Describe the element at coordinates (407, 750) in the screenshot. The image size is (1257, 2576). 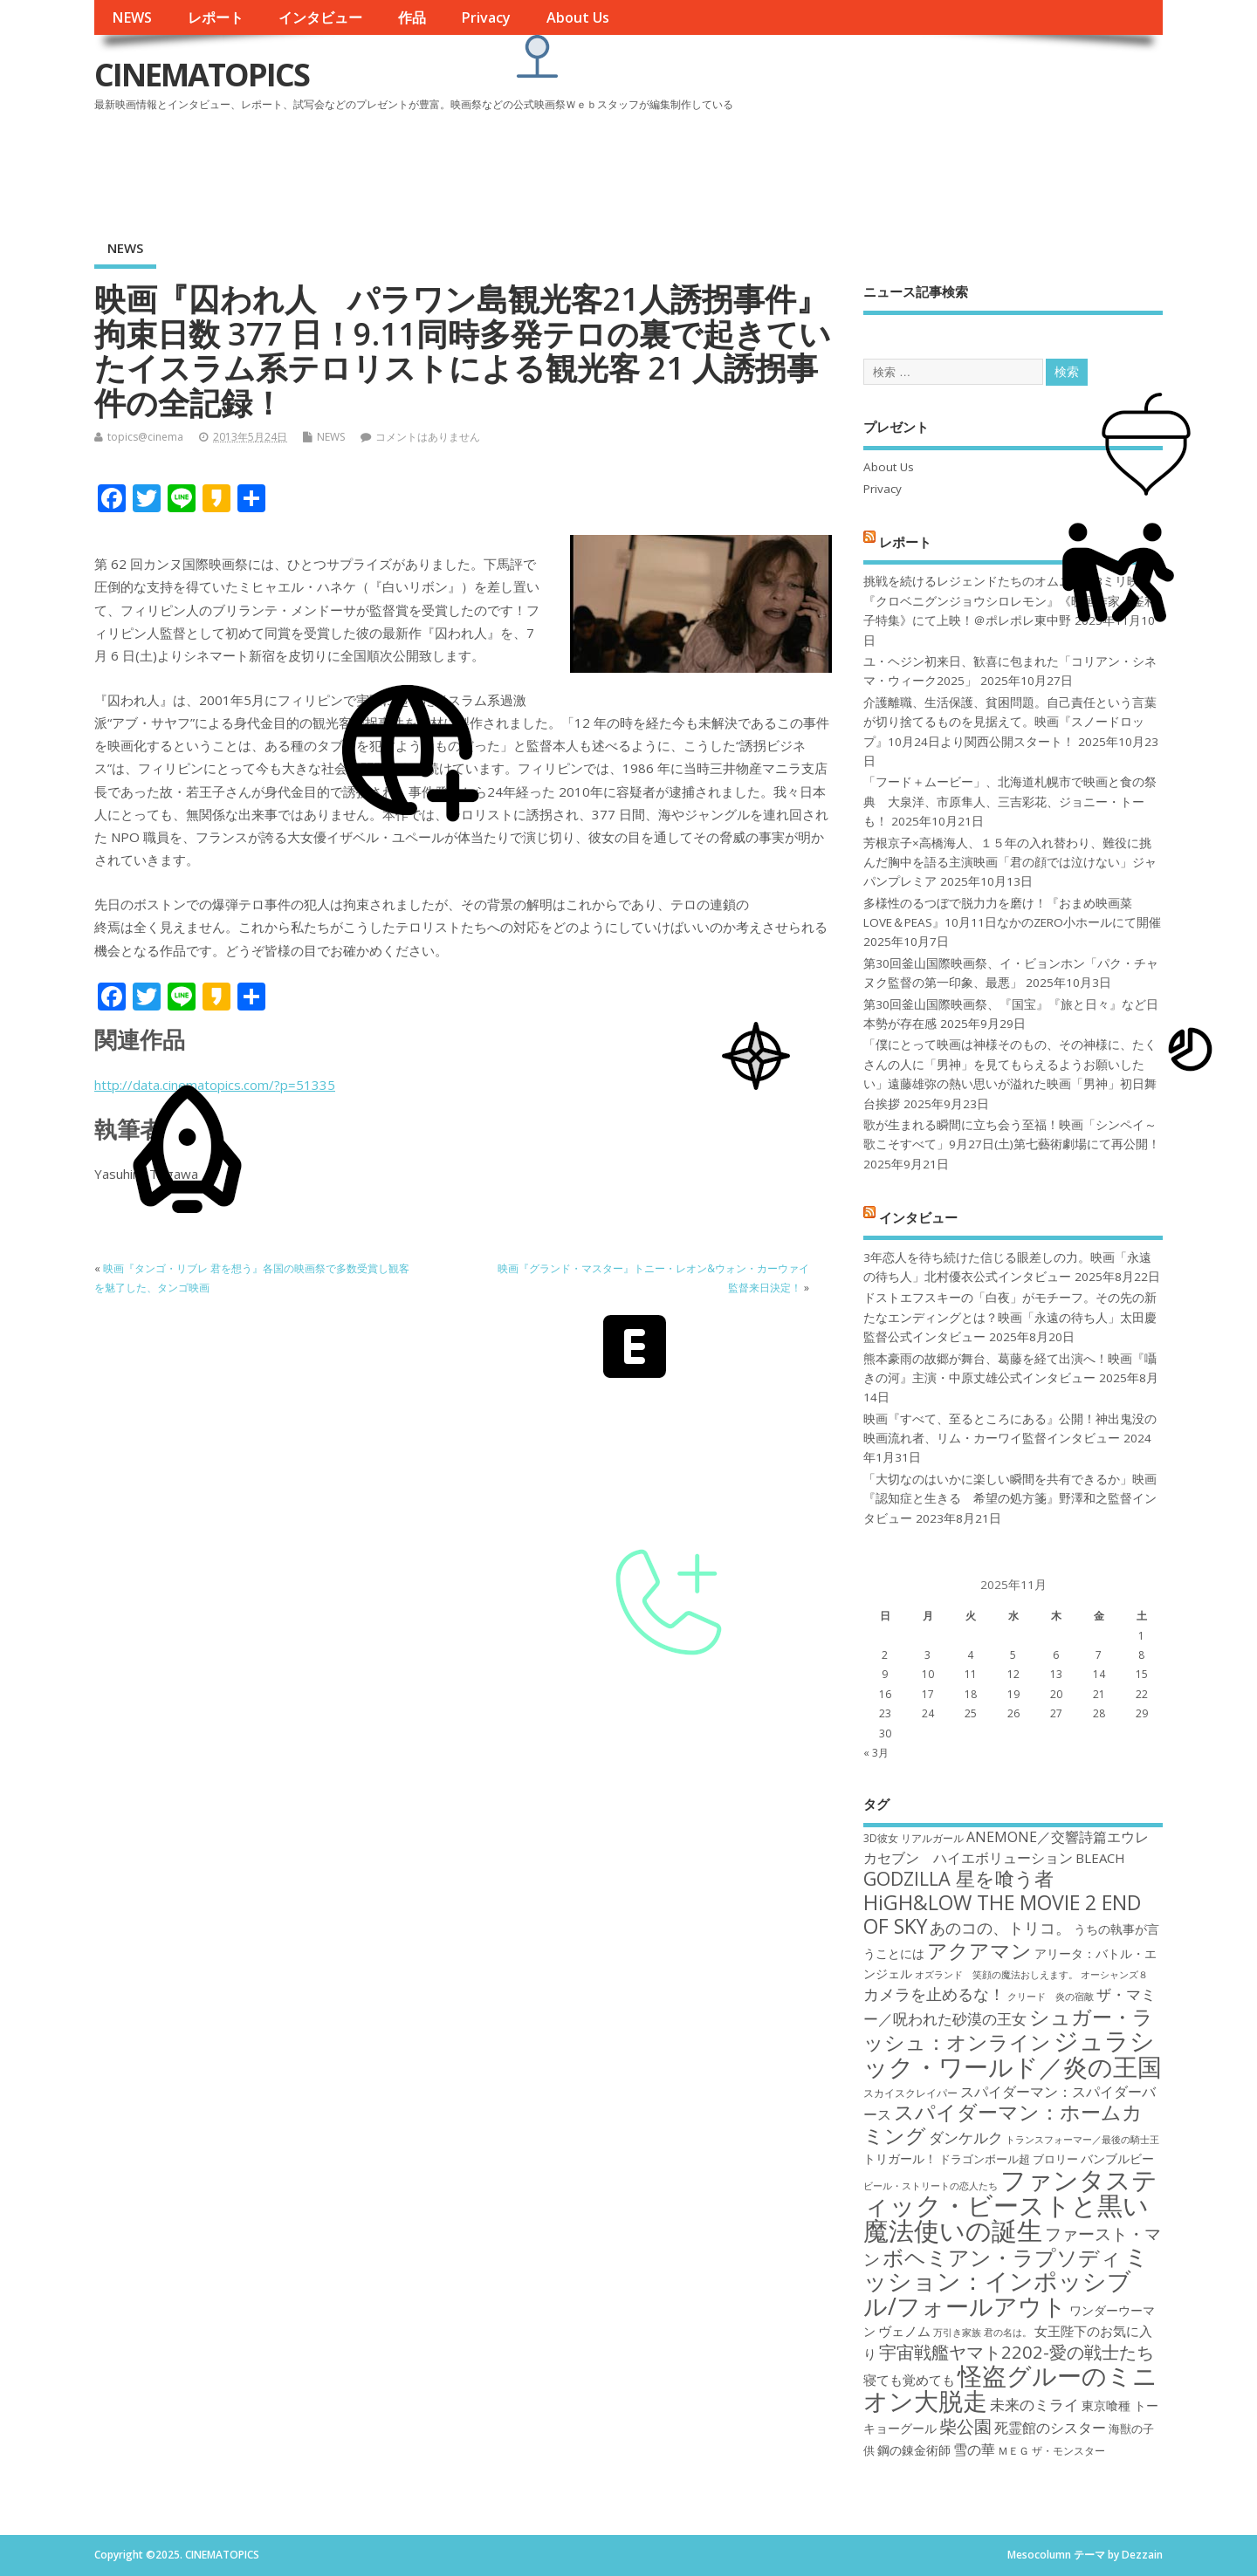
I see `add a new language or region` at that location.